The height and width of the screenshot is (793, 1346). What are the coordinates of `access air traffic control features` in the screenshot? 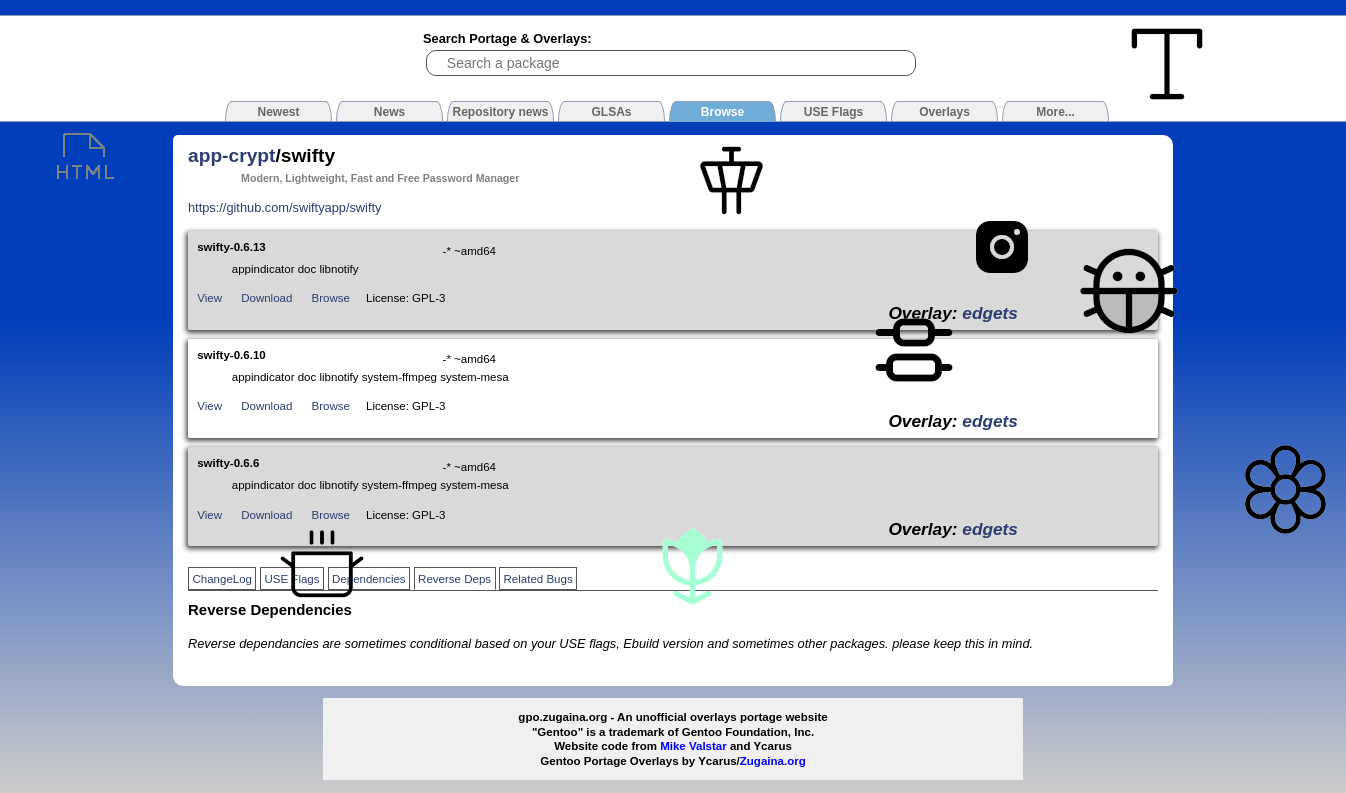 It's located at (731, 180).